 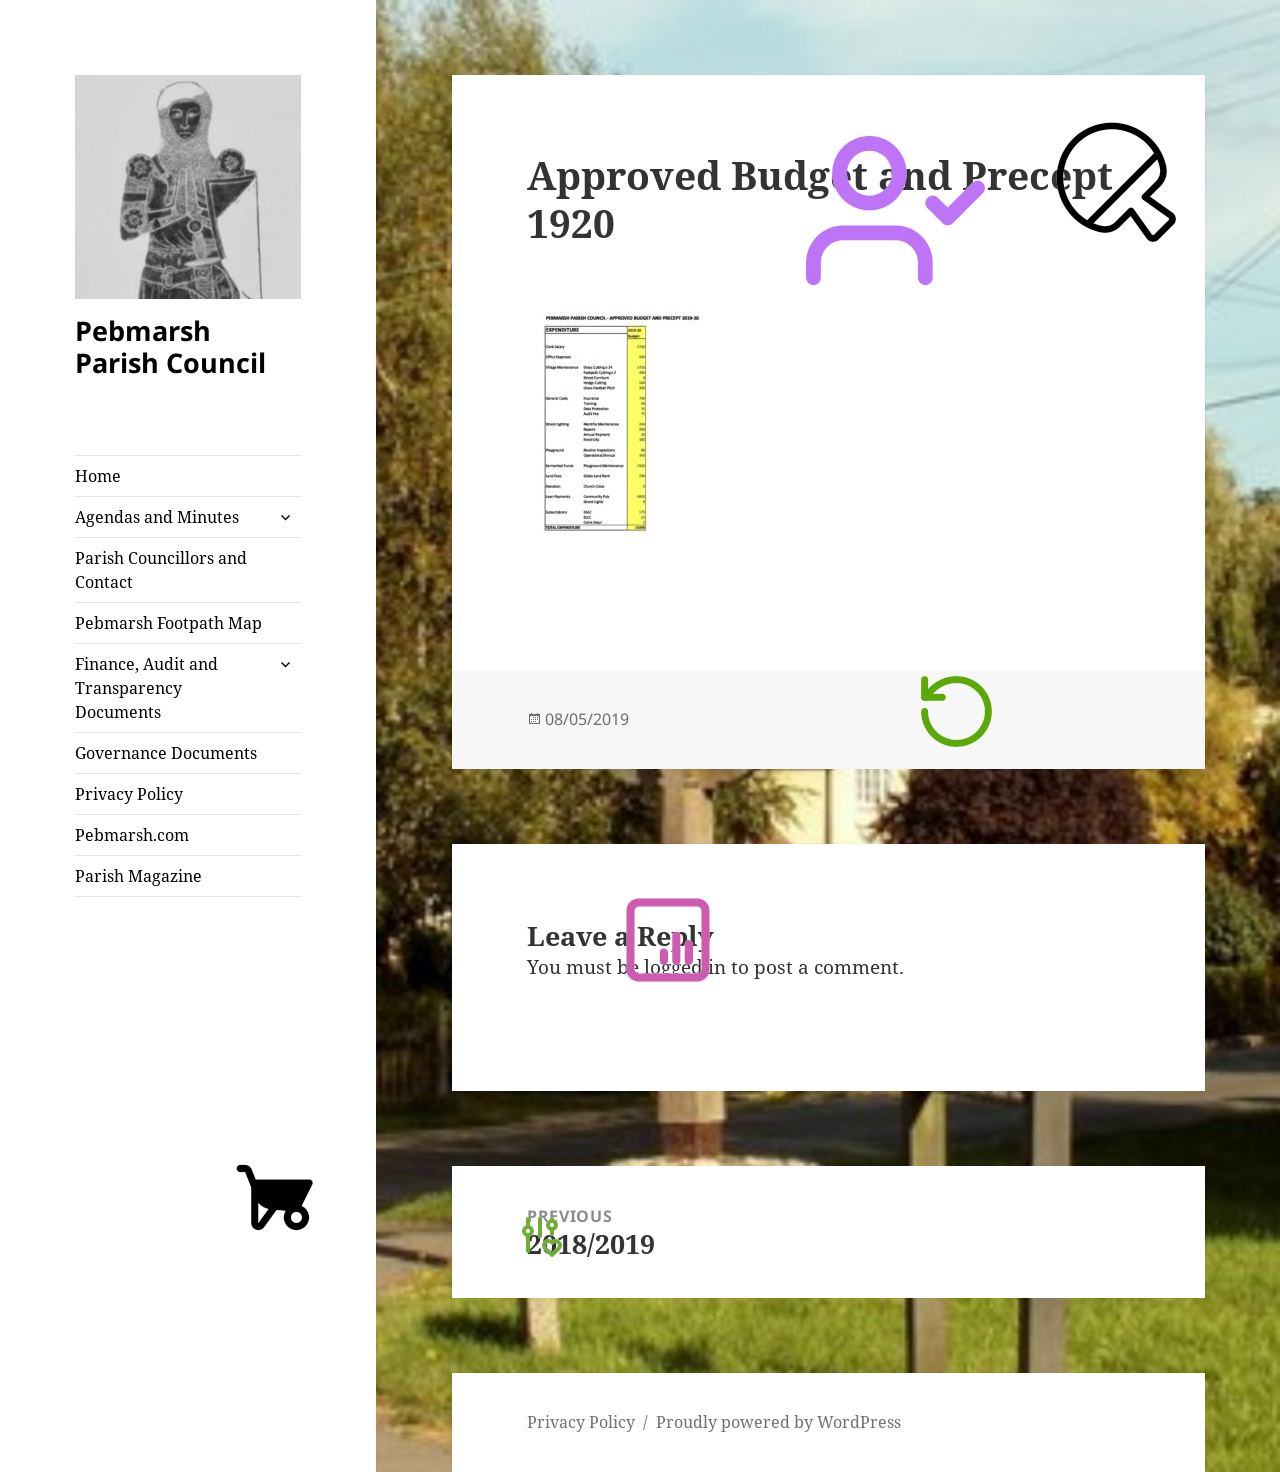 What do you see at coordinates (895, 210) in the screenshot?
I see `verify or approve a user account` at bounding box center [895, 210].